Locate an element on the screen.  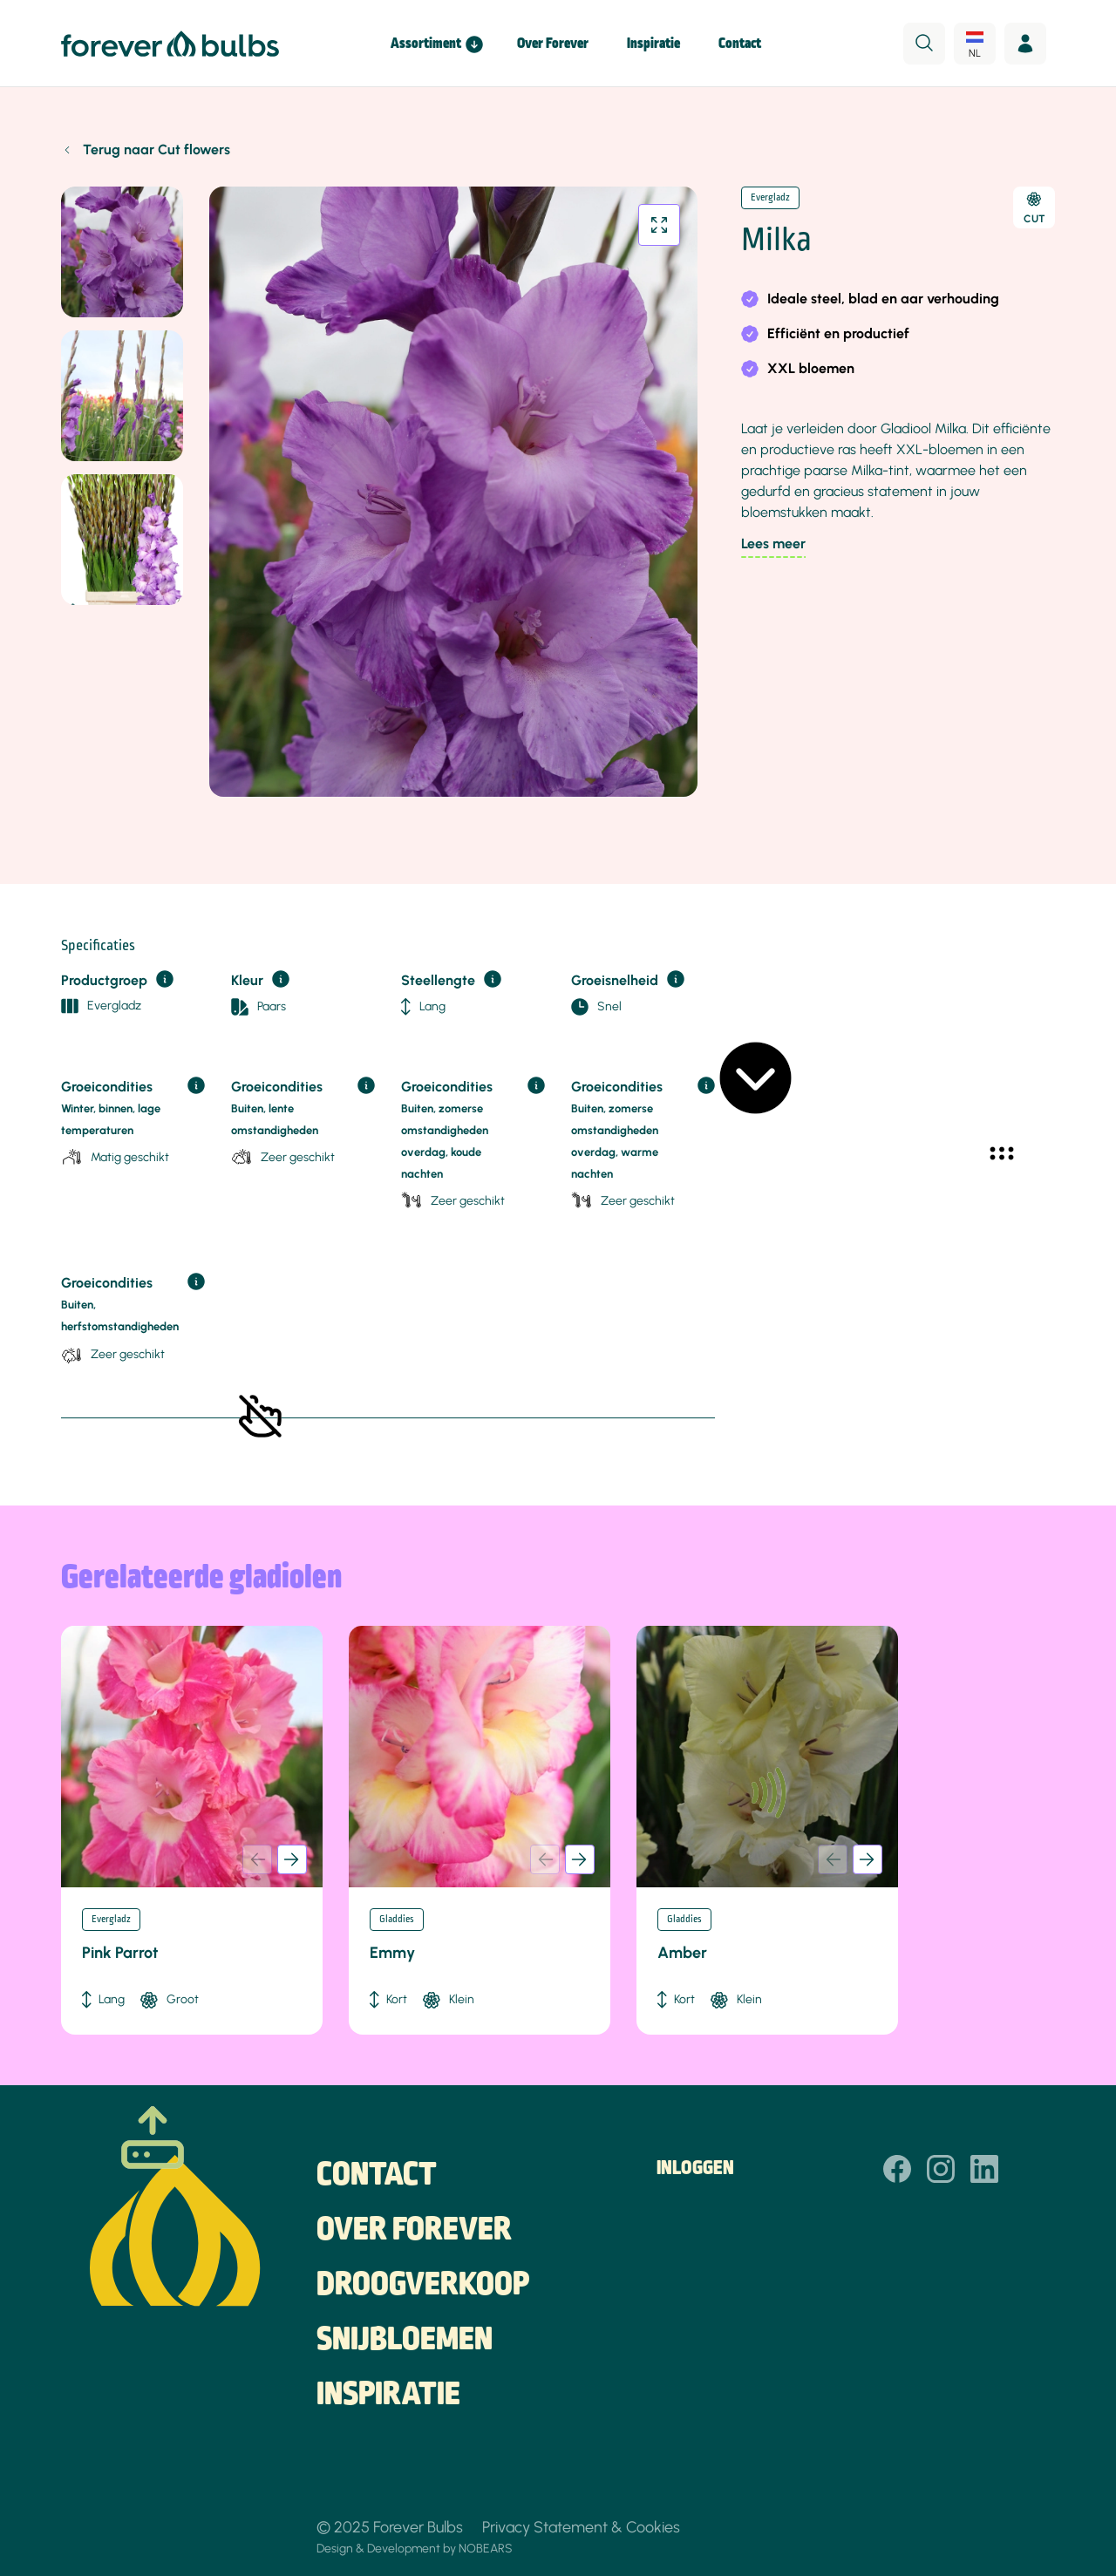
tap to pay or use contactless payment is located at coordinates (767, 1792).